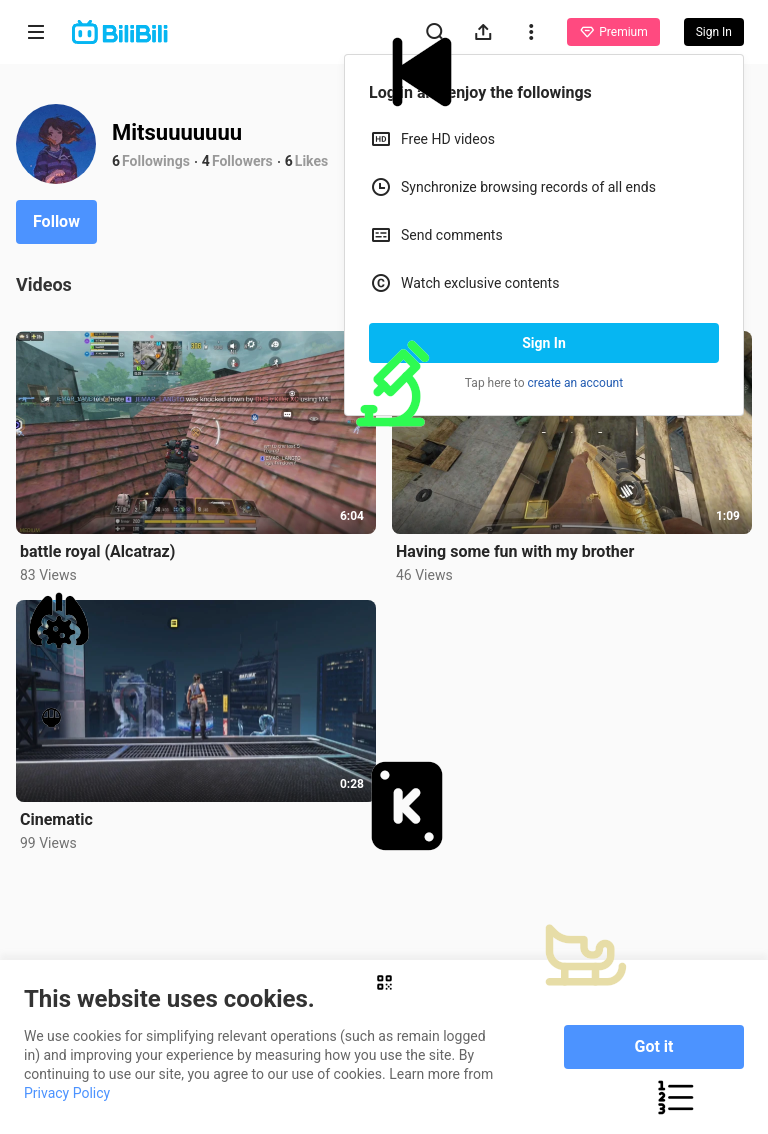  I want to click on browse asian or rice-based cuisine options, so click(51, 717).